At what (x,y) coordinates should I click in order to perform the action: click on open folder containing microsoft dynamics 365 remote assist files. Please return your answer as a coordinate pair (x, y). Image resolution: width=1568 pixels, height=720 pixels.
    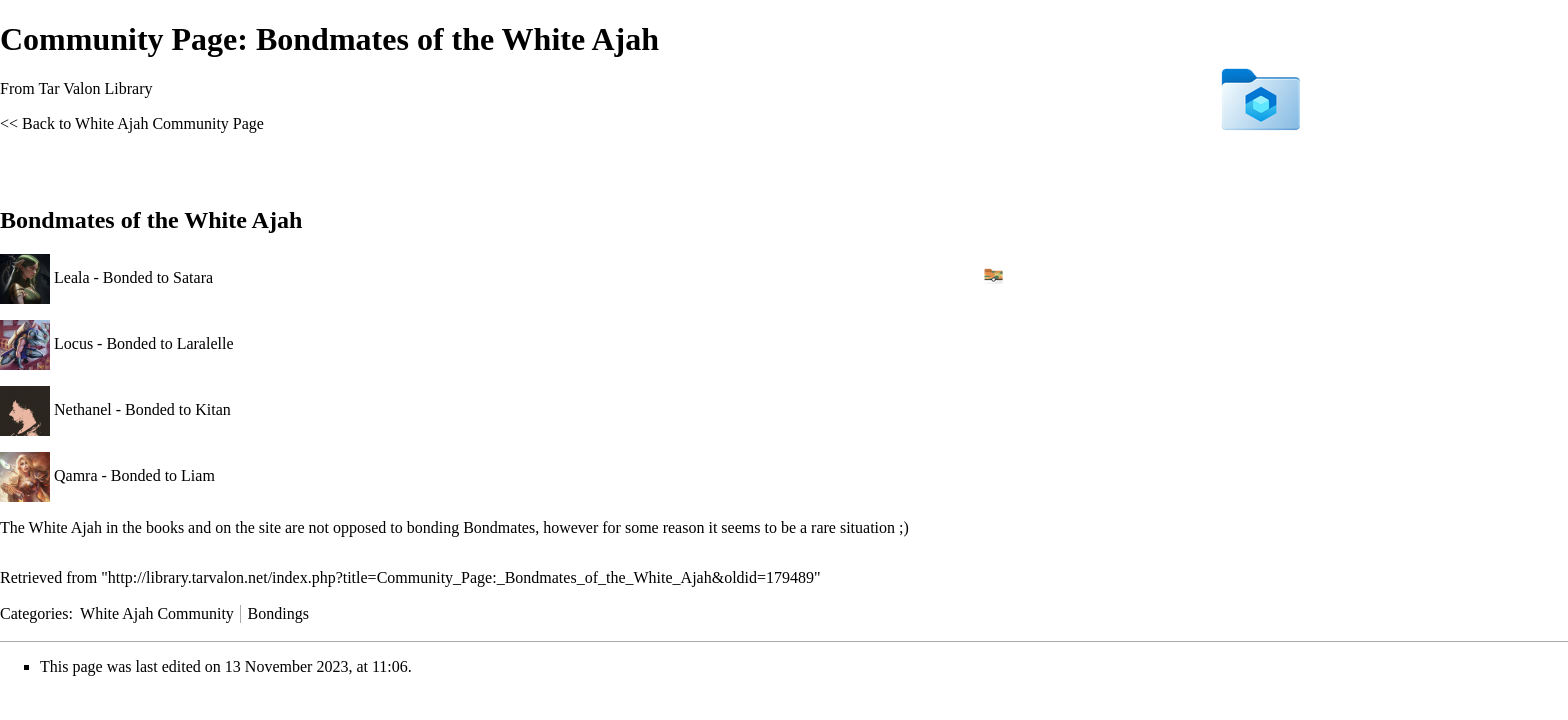
    Looking at the image, I should click on (1260, 101).